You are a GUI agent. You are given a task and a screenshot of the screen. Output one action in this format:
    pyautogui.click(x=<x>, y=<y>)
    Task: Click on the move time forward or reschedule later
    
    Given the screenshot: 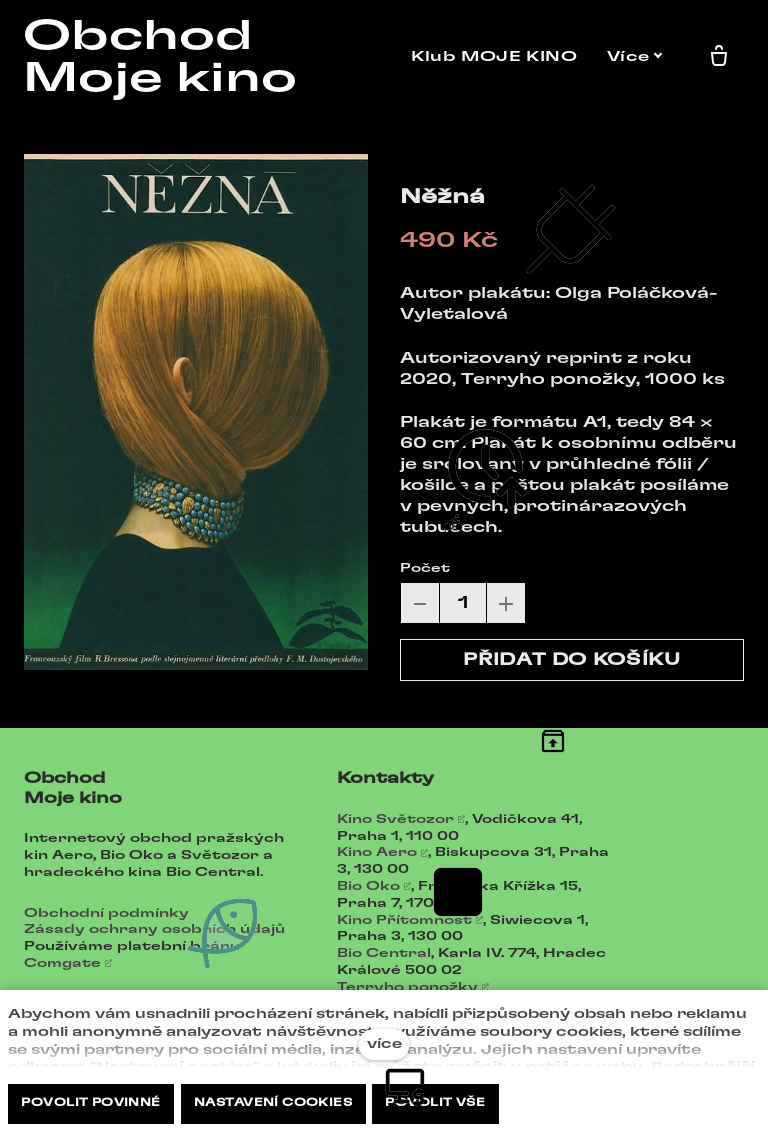 What is the action you would take?
    pyautogui.click(x=485, y=466)
    